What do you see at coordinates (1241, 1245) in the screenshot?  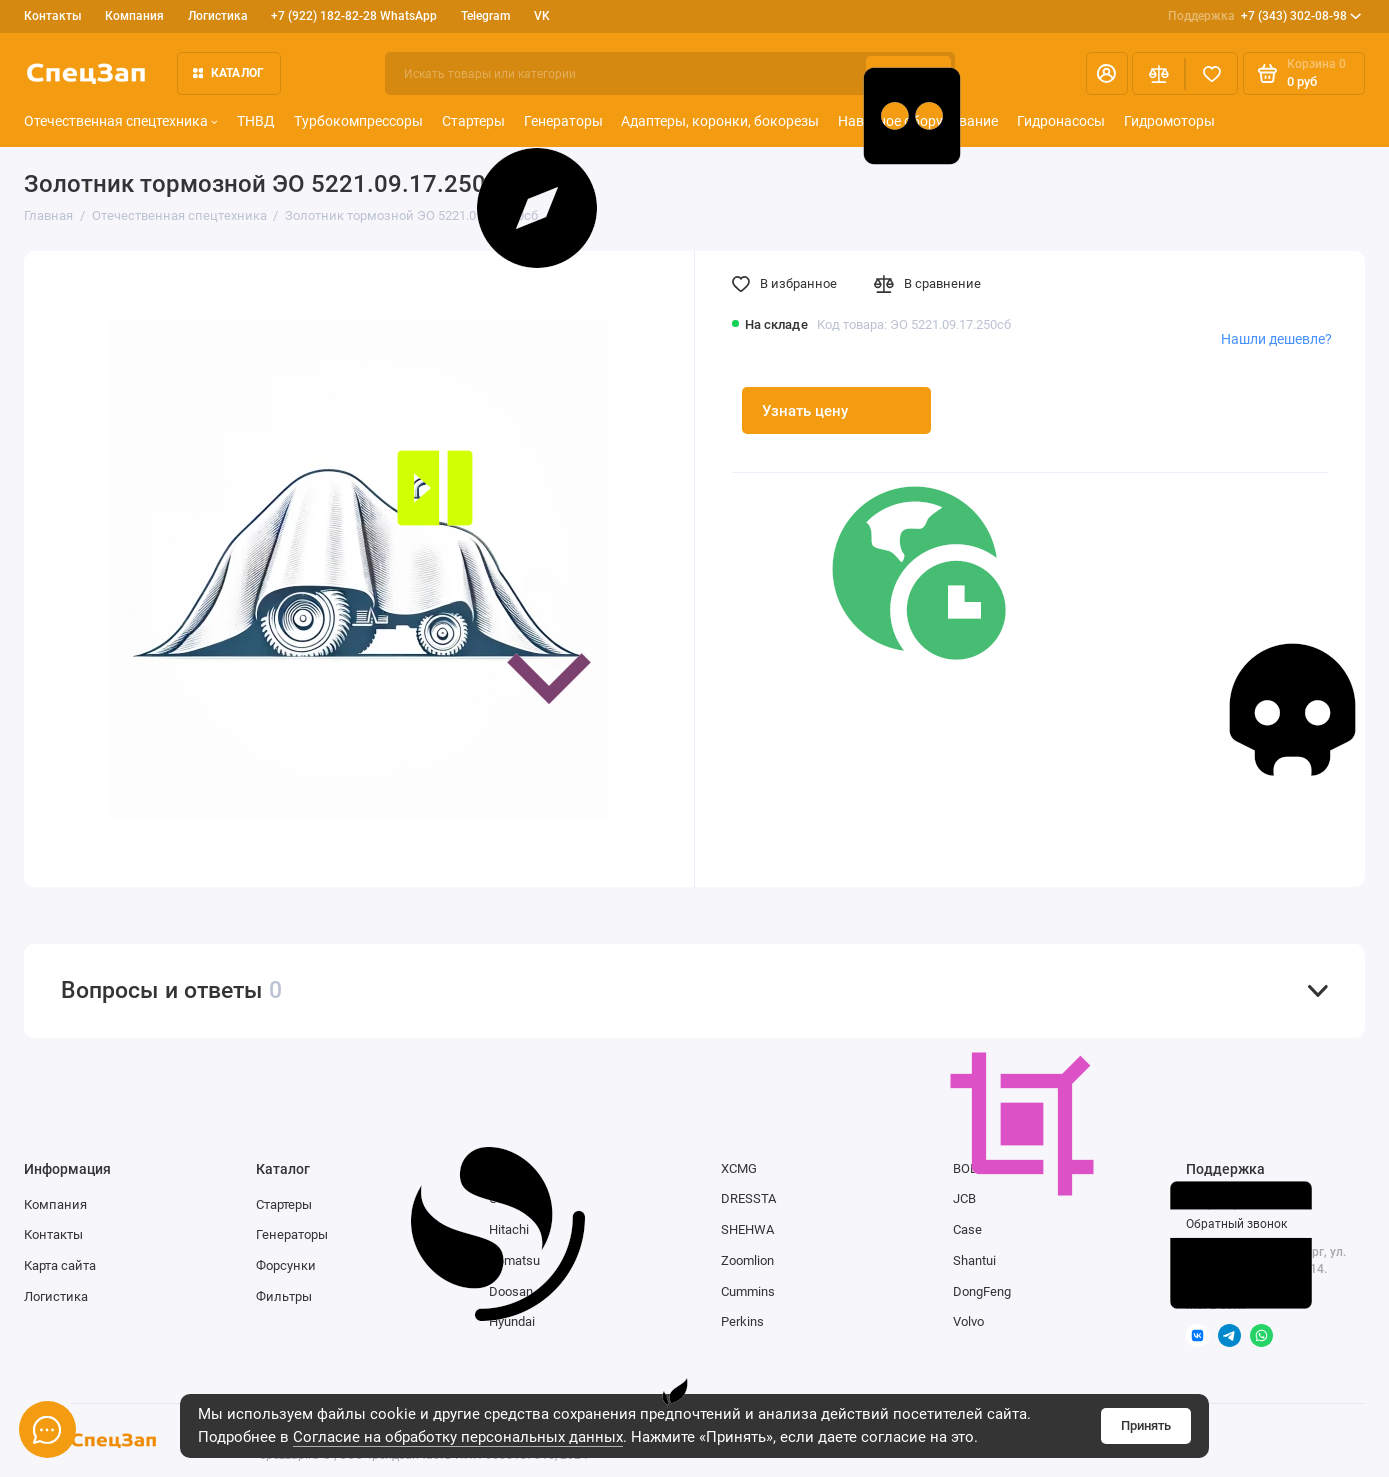 I see `access payment methods` at bounding box center [1241, 1245].